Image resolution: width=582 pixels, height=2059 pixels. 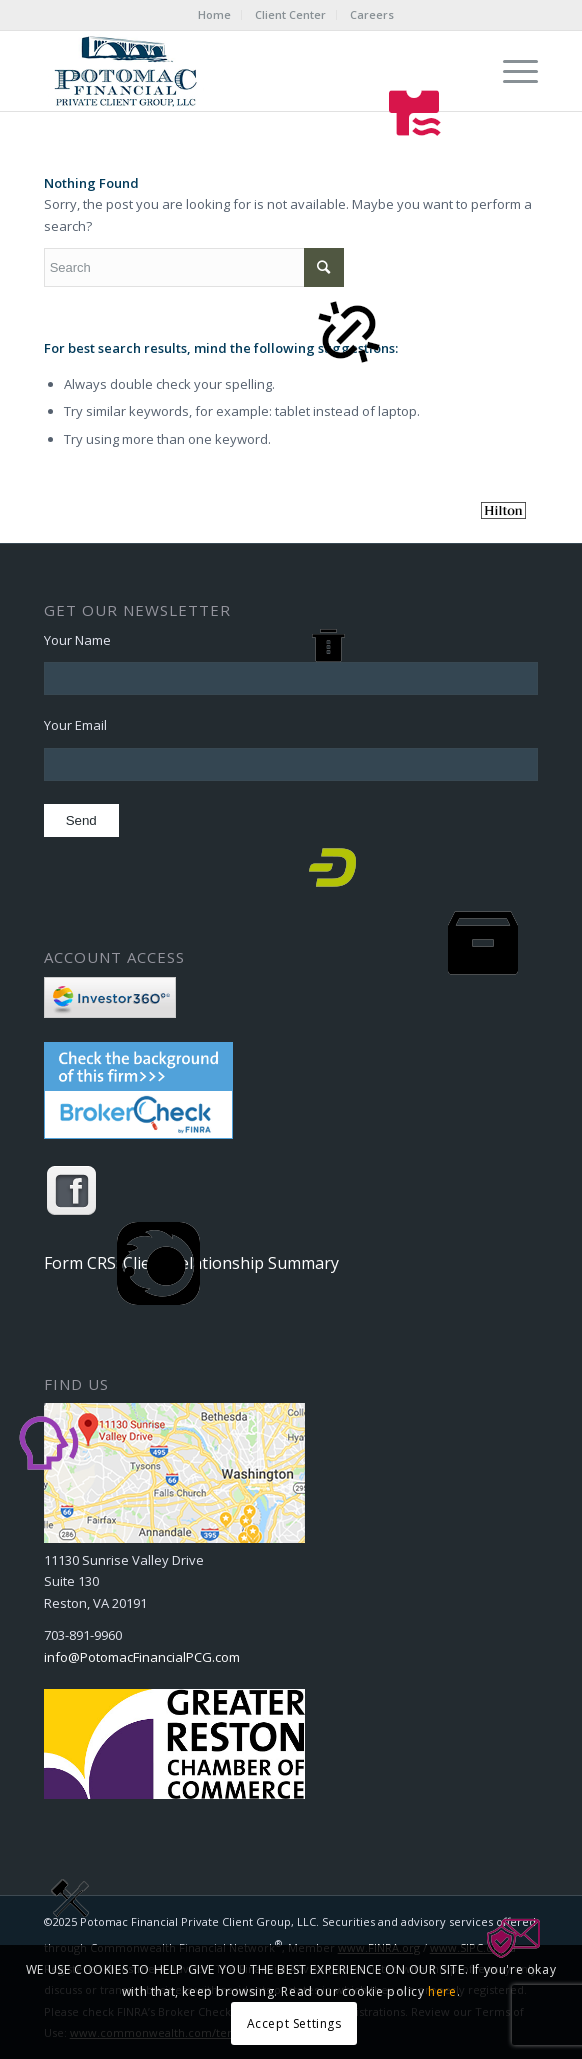 I want to click on corona renderer application logo, so click(x=158, y=1263).